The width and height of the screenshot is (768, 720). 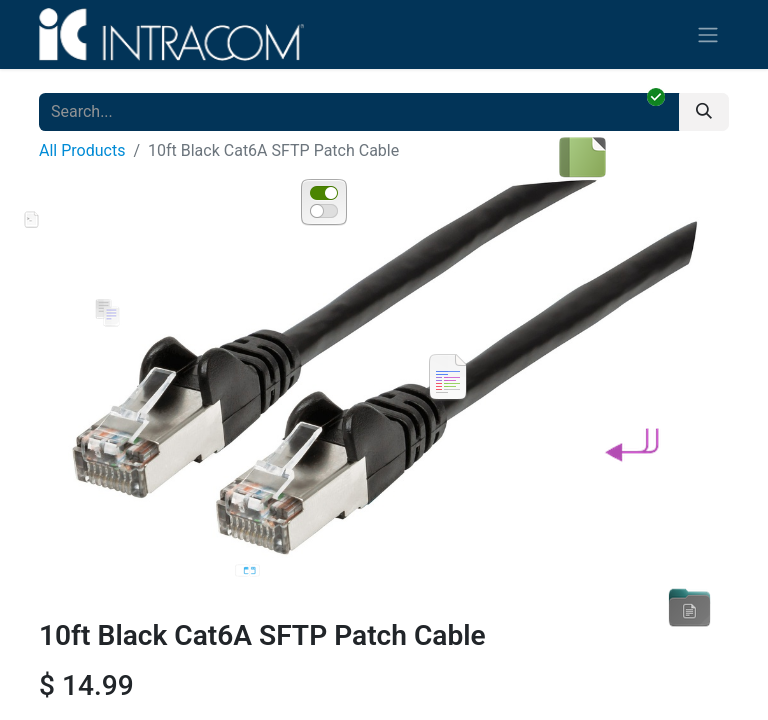 What do you see at coordinates (656, 97) in the screenshot?
I see `confirm or accept a calculation` at bounding box center [656, 97].